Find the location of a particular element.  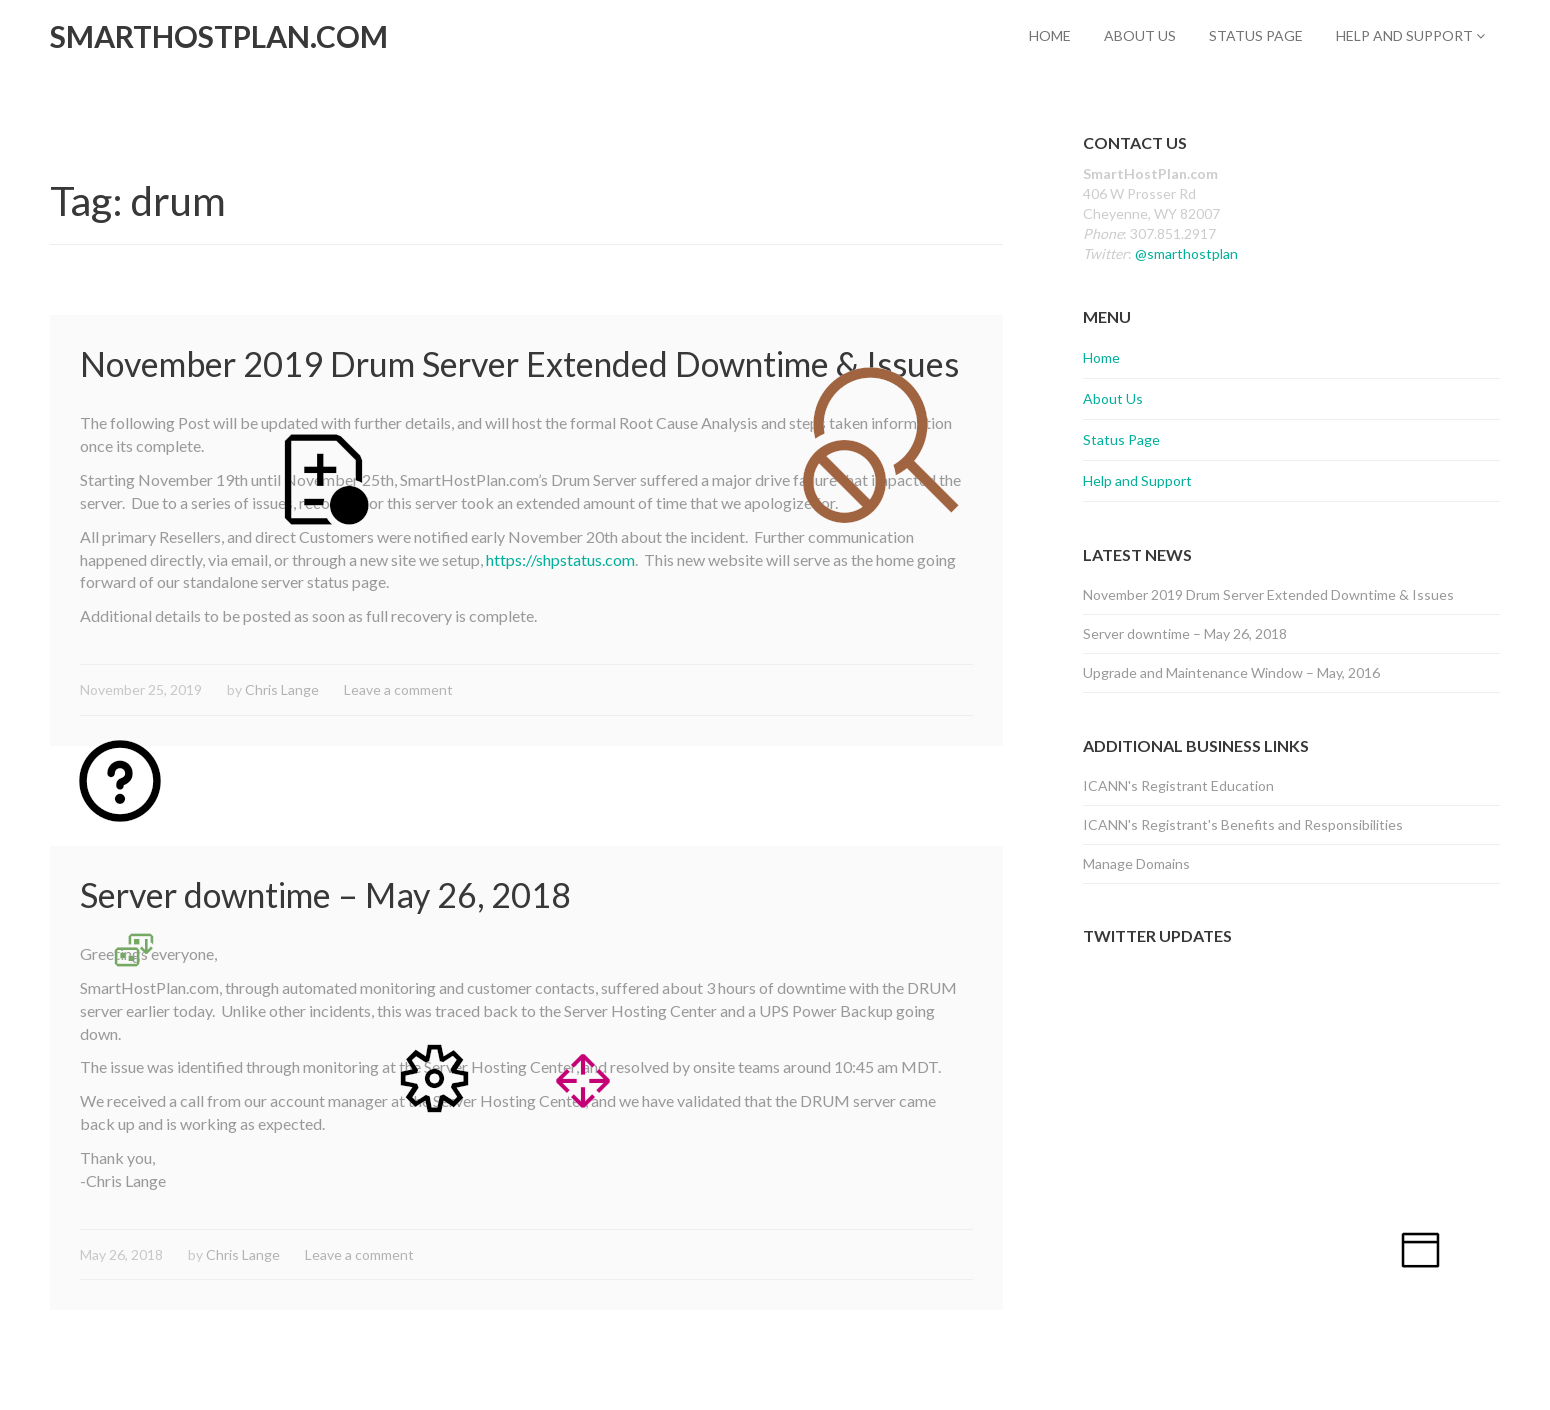

access help or support is located at coordinates (120, 781).